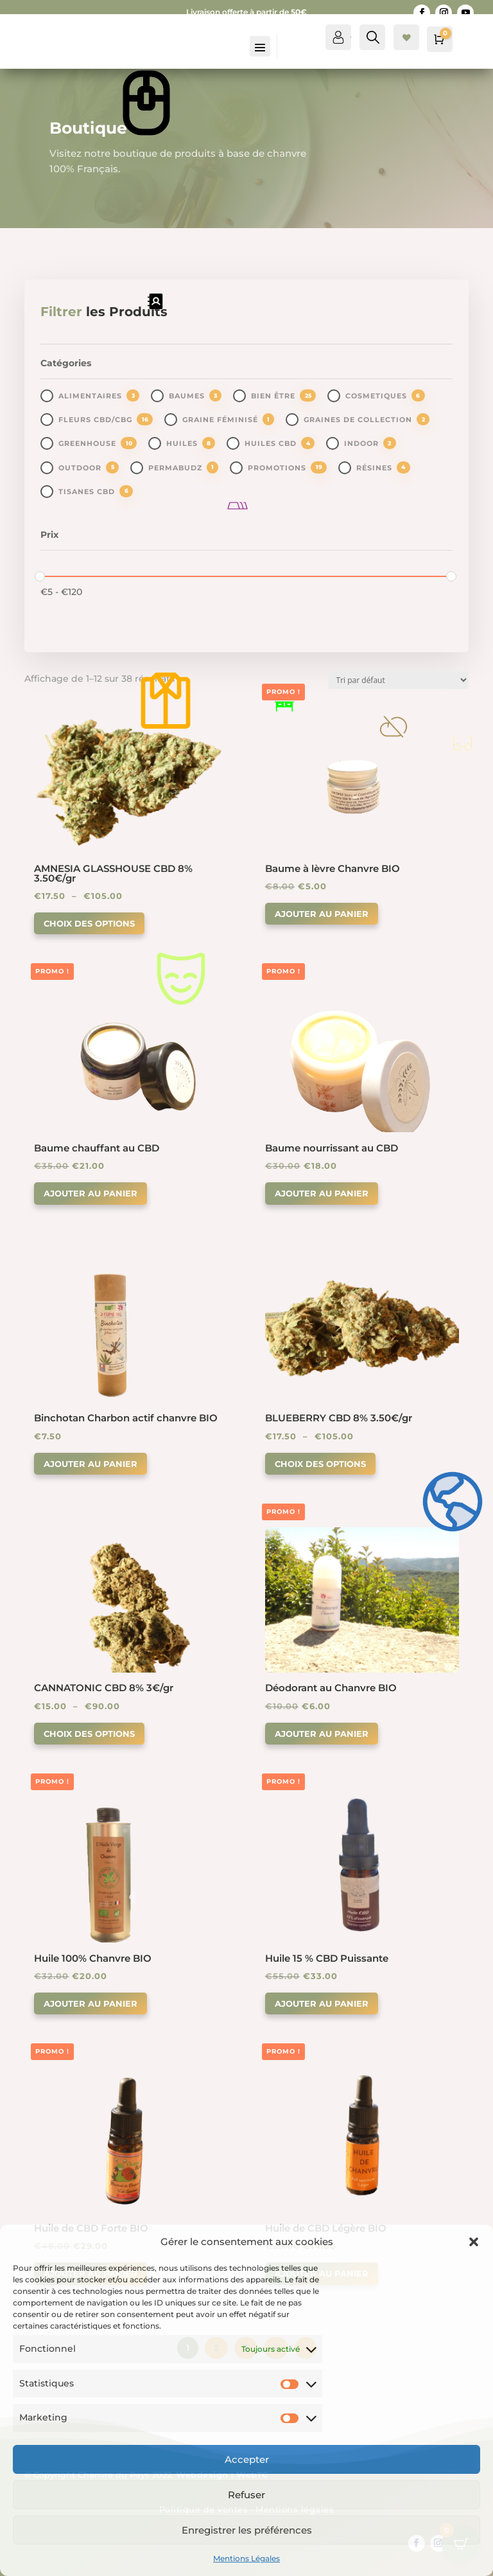 The width and height of the screenshot is (493, 2576). What do you see at coordinates (155, 301) in the screenshot?
I see `open your contacts list` at bounding box center [155, 301].